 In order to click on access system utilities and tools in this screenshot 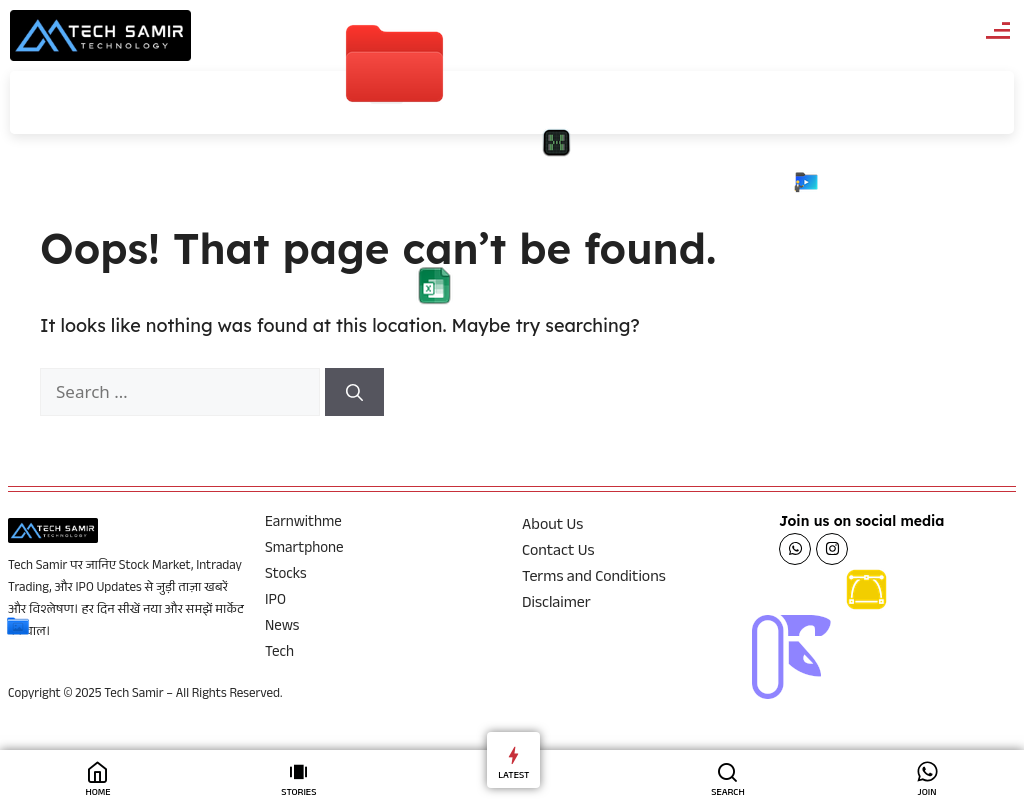, I will do `click(794, 657)`.